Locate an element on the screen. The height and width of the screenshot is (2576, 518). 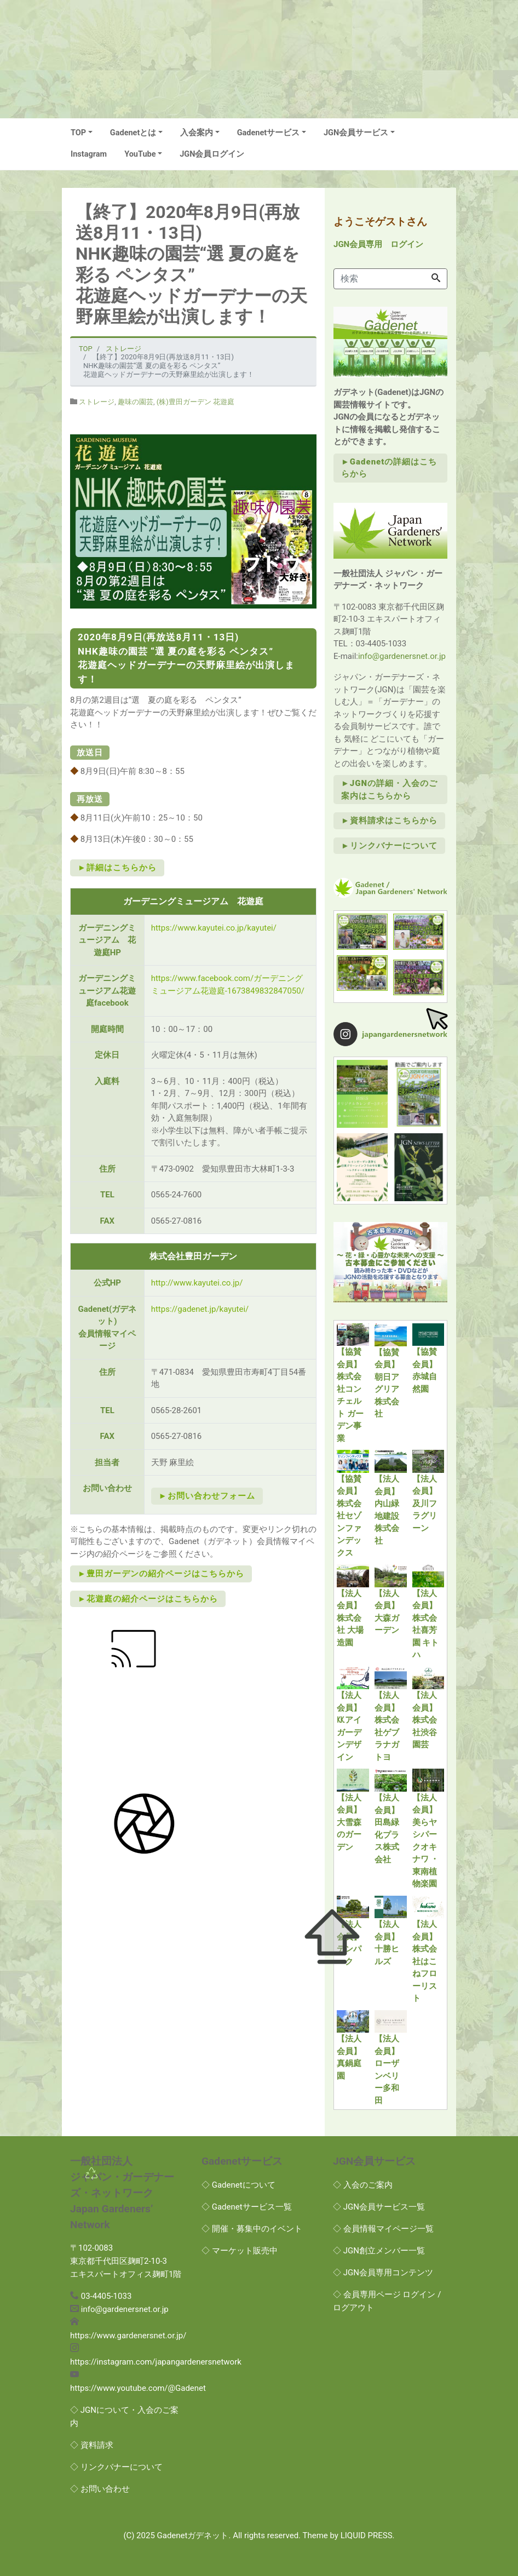
mouse cursor pointer is located at coordinates (437, 1019).